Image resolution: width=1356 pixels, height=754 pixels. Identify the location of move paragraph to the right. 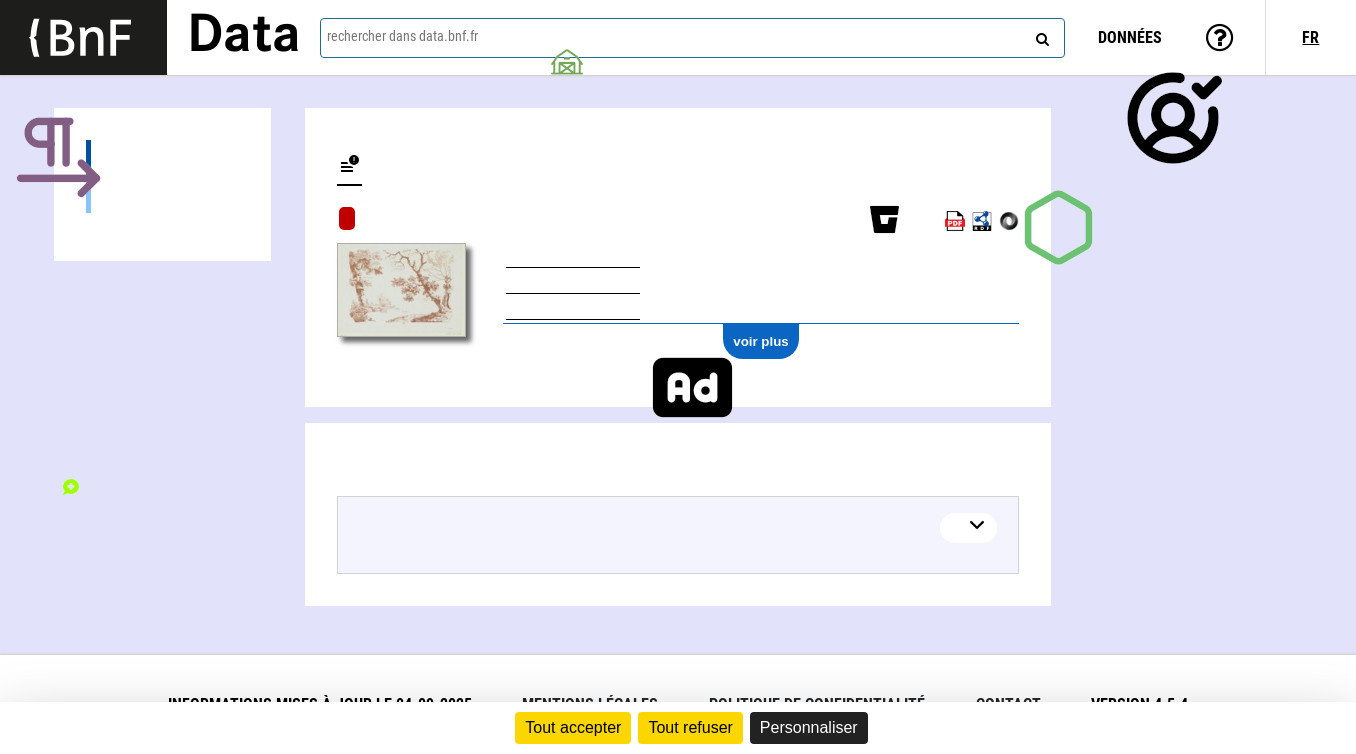
(58, 155).